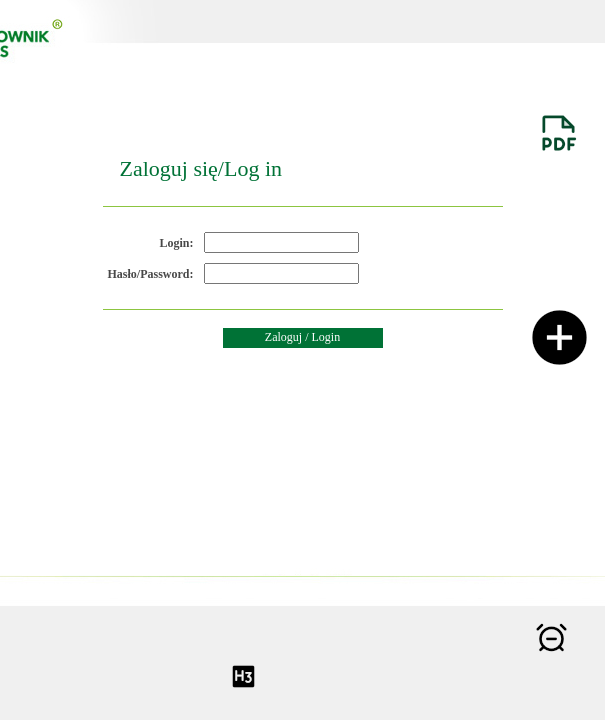  Describe the element at coordinates (551, 637) in the screenshot. I see `remove or delete an alarm` at that location.